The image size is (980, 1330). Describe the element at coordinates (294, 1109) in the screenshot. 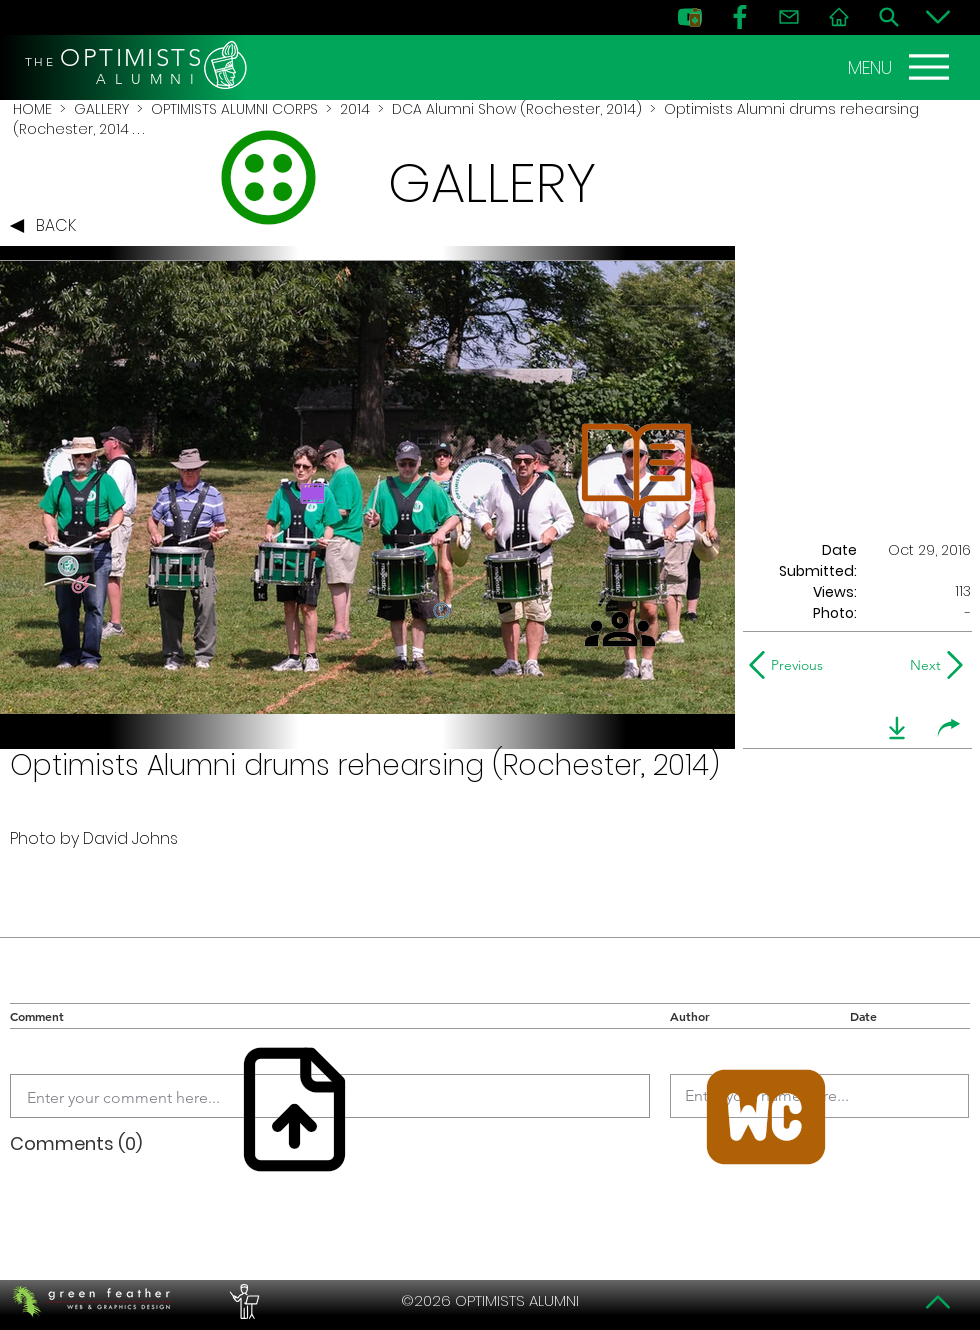

I see `upload a file` at that location.